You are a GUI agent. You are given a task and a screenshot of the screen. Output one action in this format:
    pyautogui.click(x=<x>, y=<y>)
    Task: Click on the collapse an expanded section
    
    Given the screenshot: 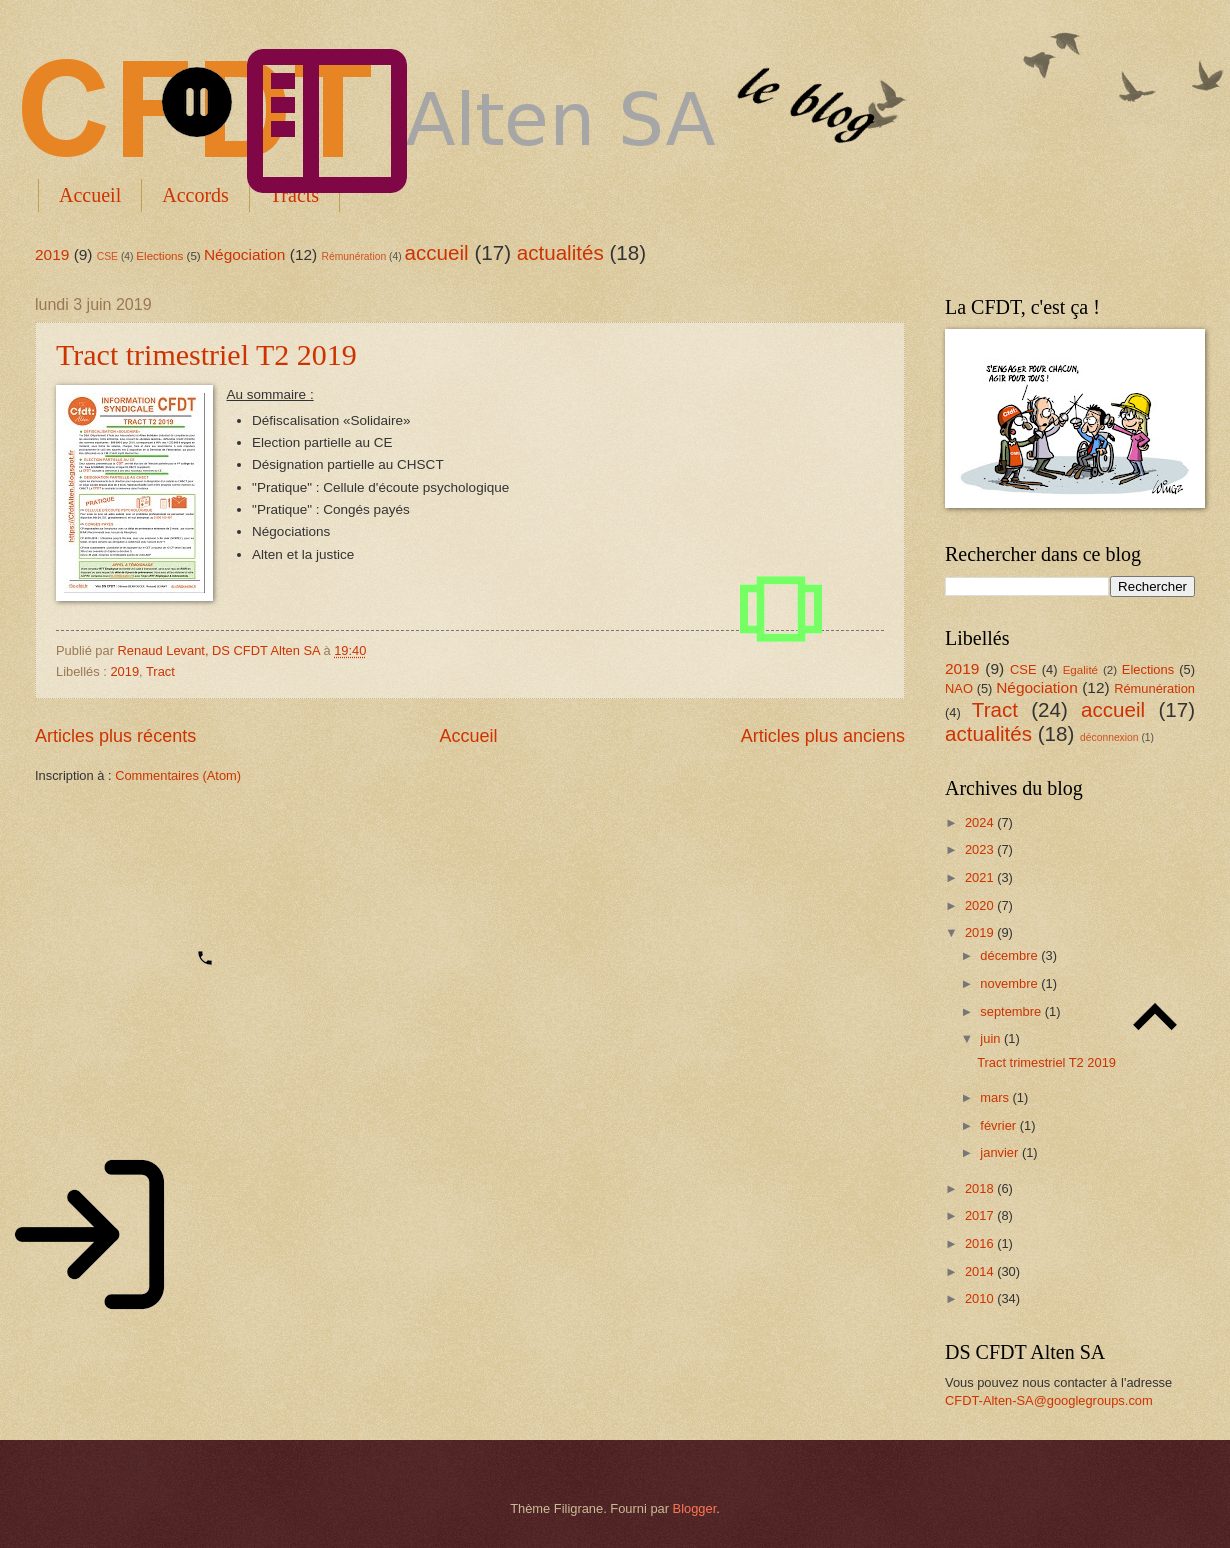 What is the action you would take?
    pyautogui.click(x=1155, y=1017)
    